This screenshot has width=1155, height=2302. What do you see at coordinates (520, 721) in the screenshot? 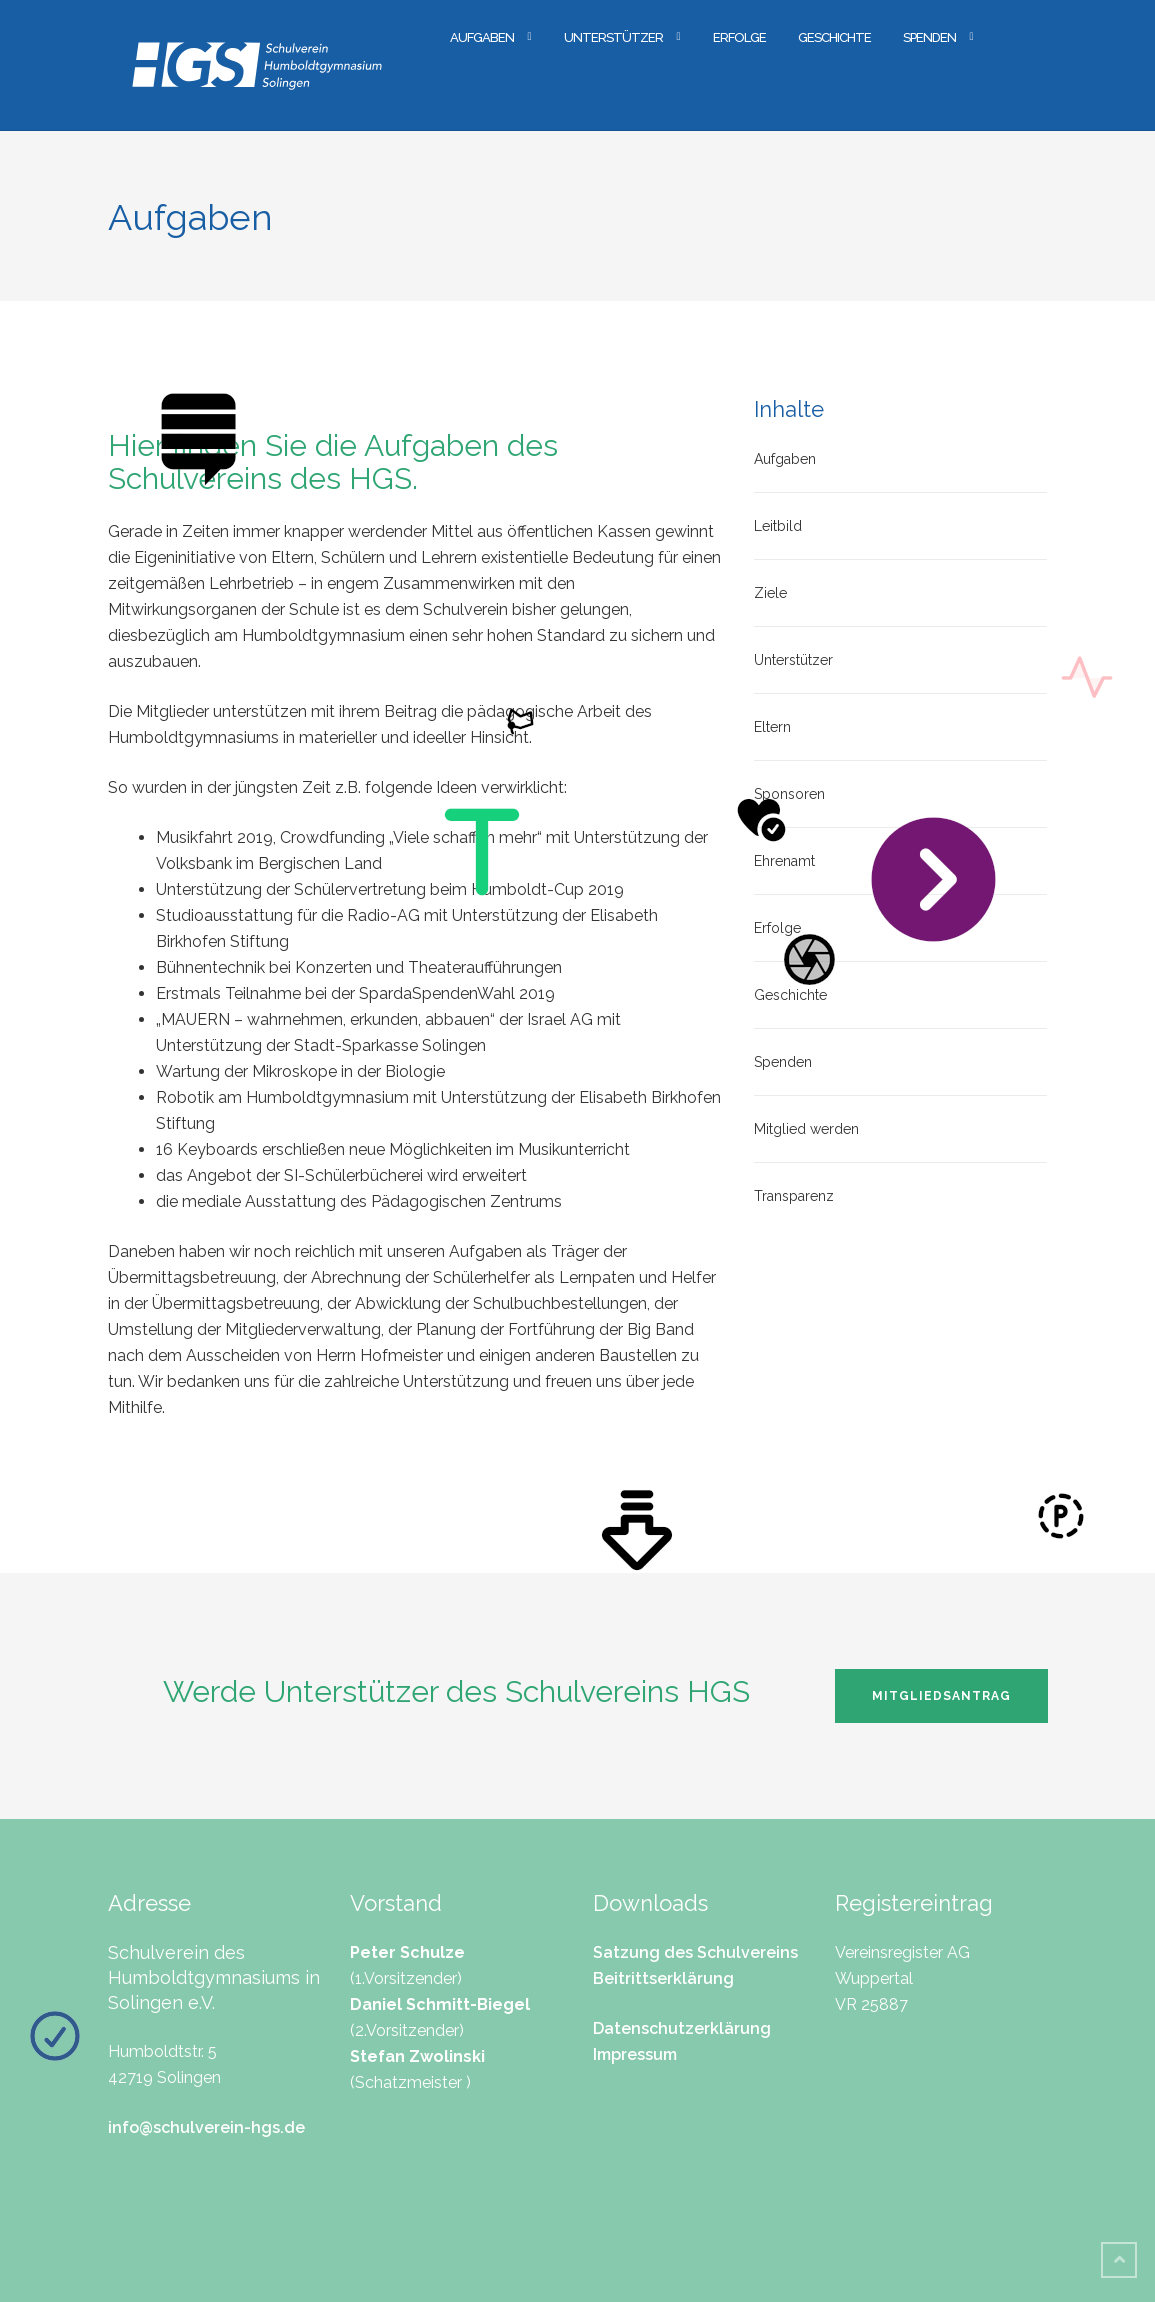
I see `make a freehand polygon selection` at bounding box center [520, 721].